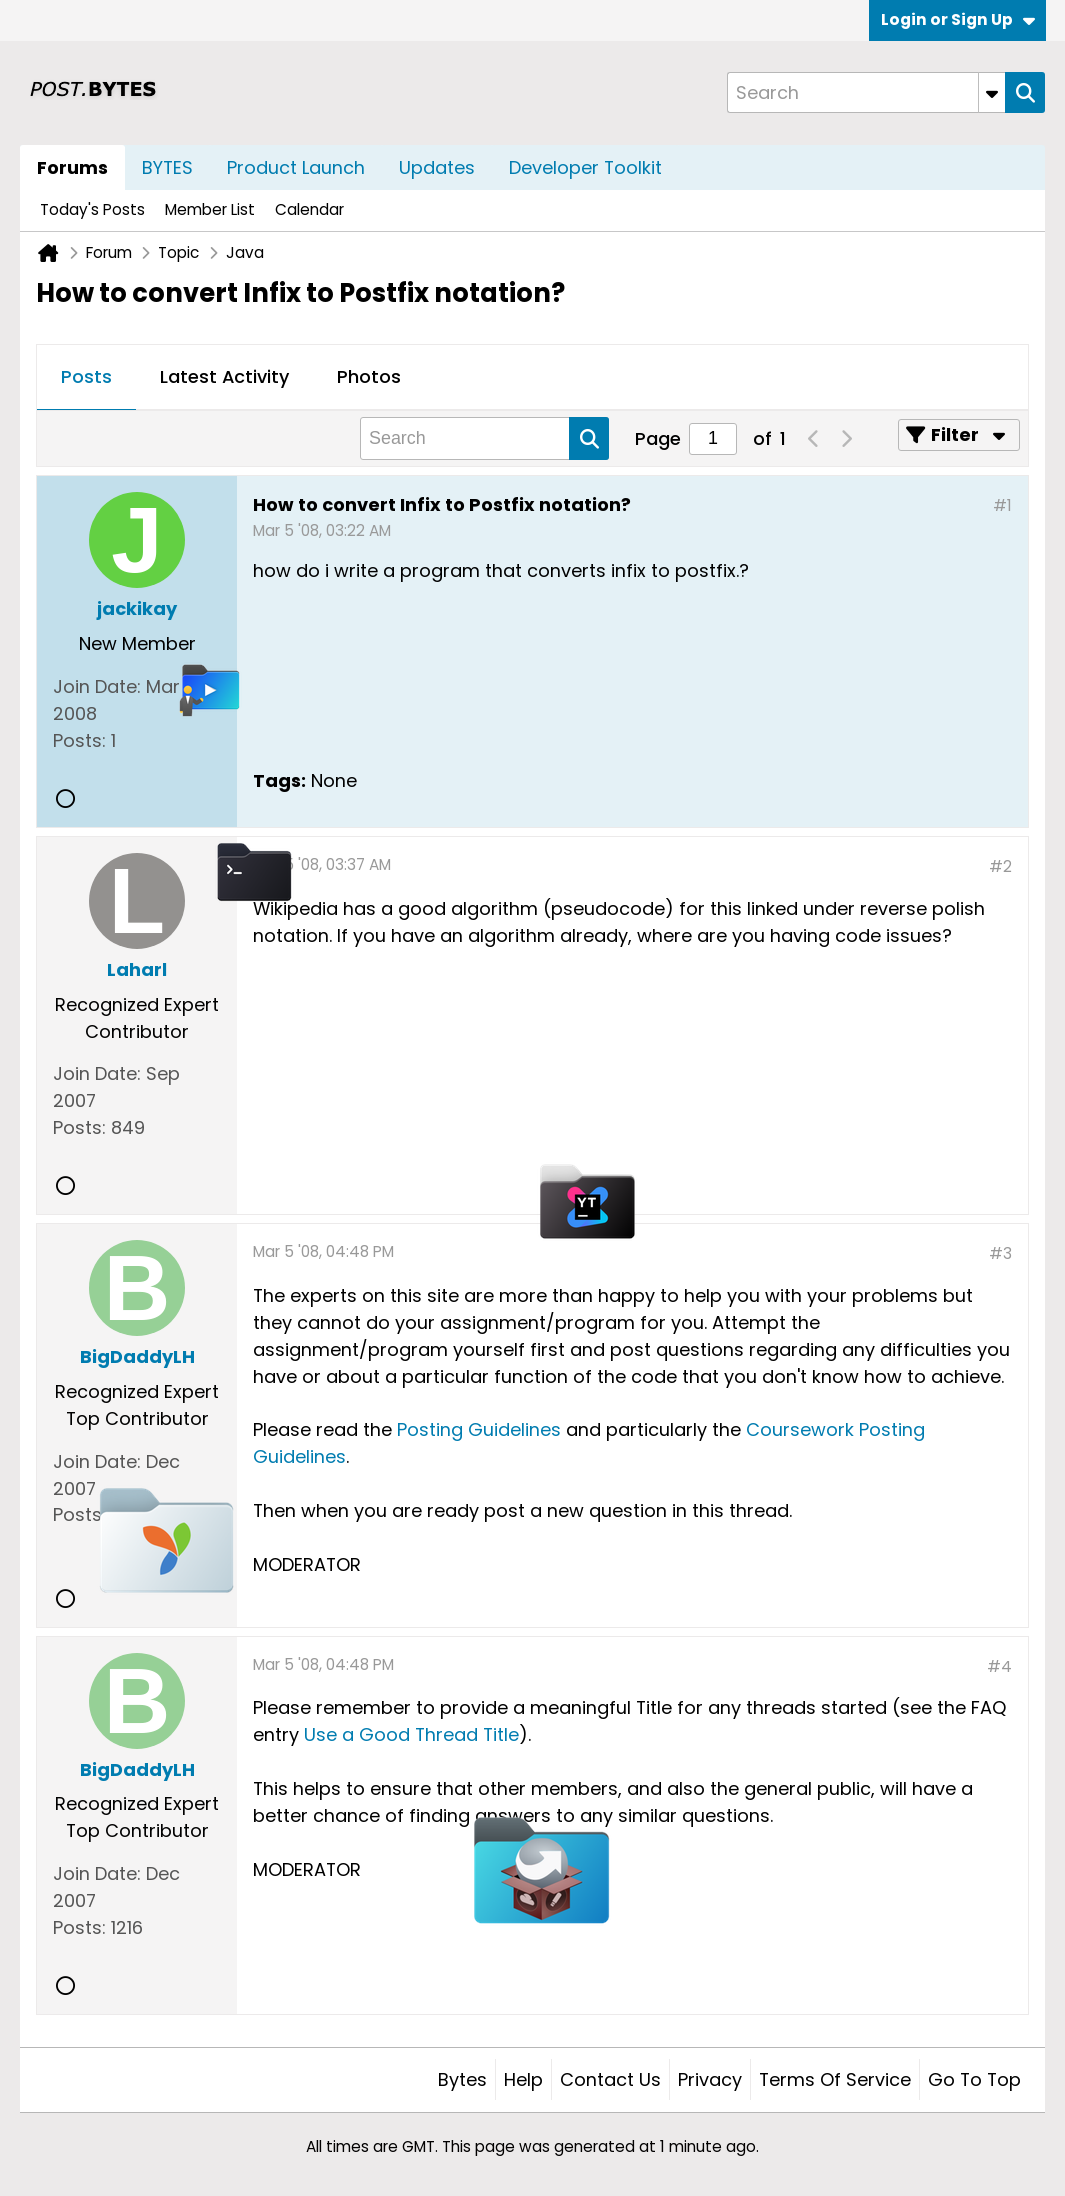 This screenshot has width=1065, height=2196. What do you see at coordinates (587, 1204) in the screenshot?
I see `open YouTrack project folder` at bounding box center [587, 1204].